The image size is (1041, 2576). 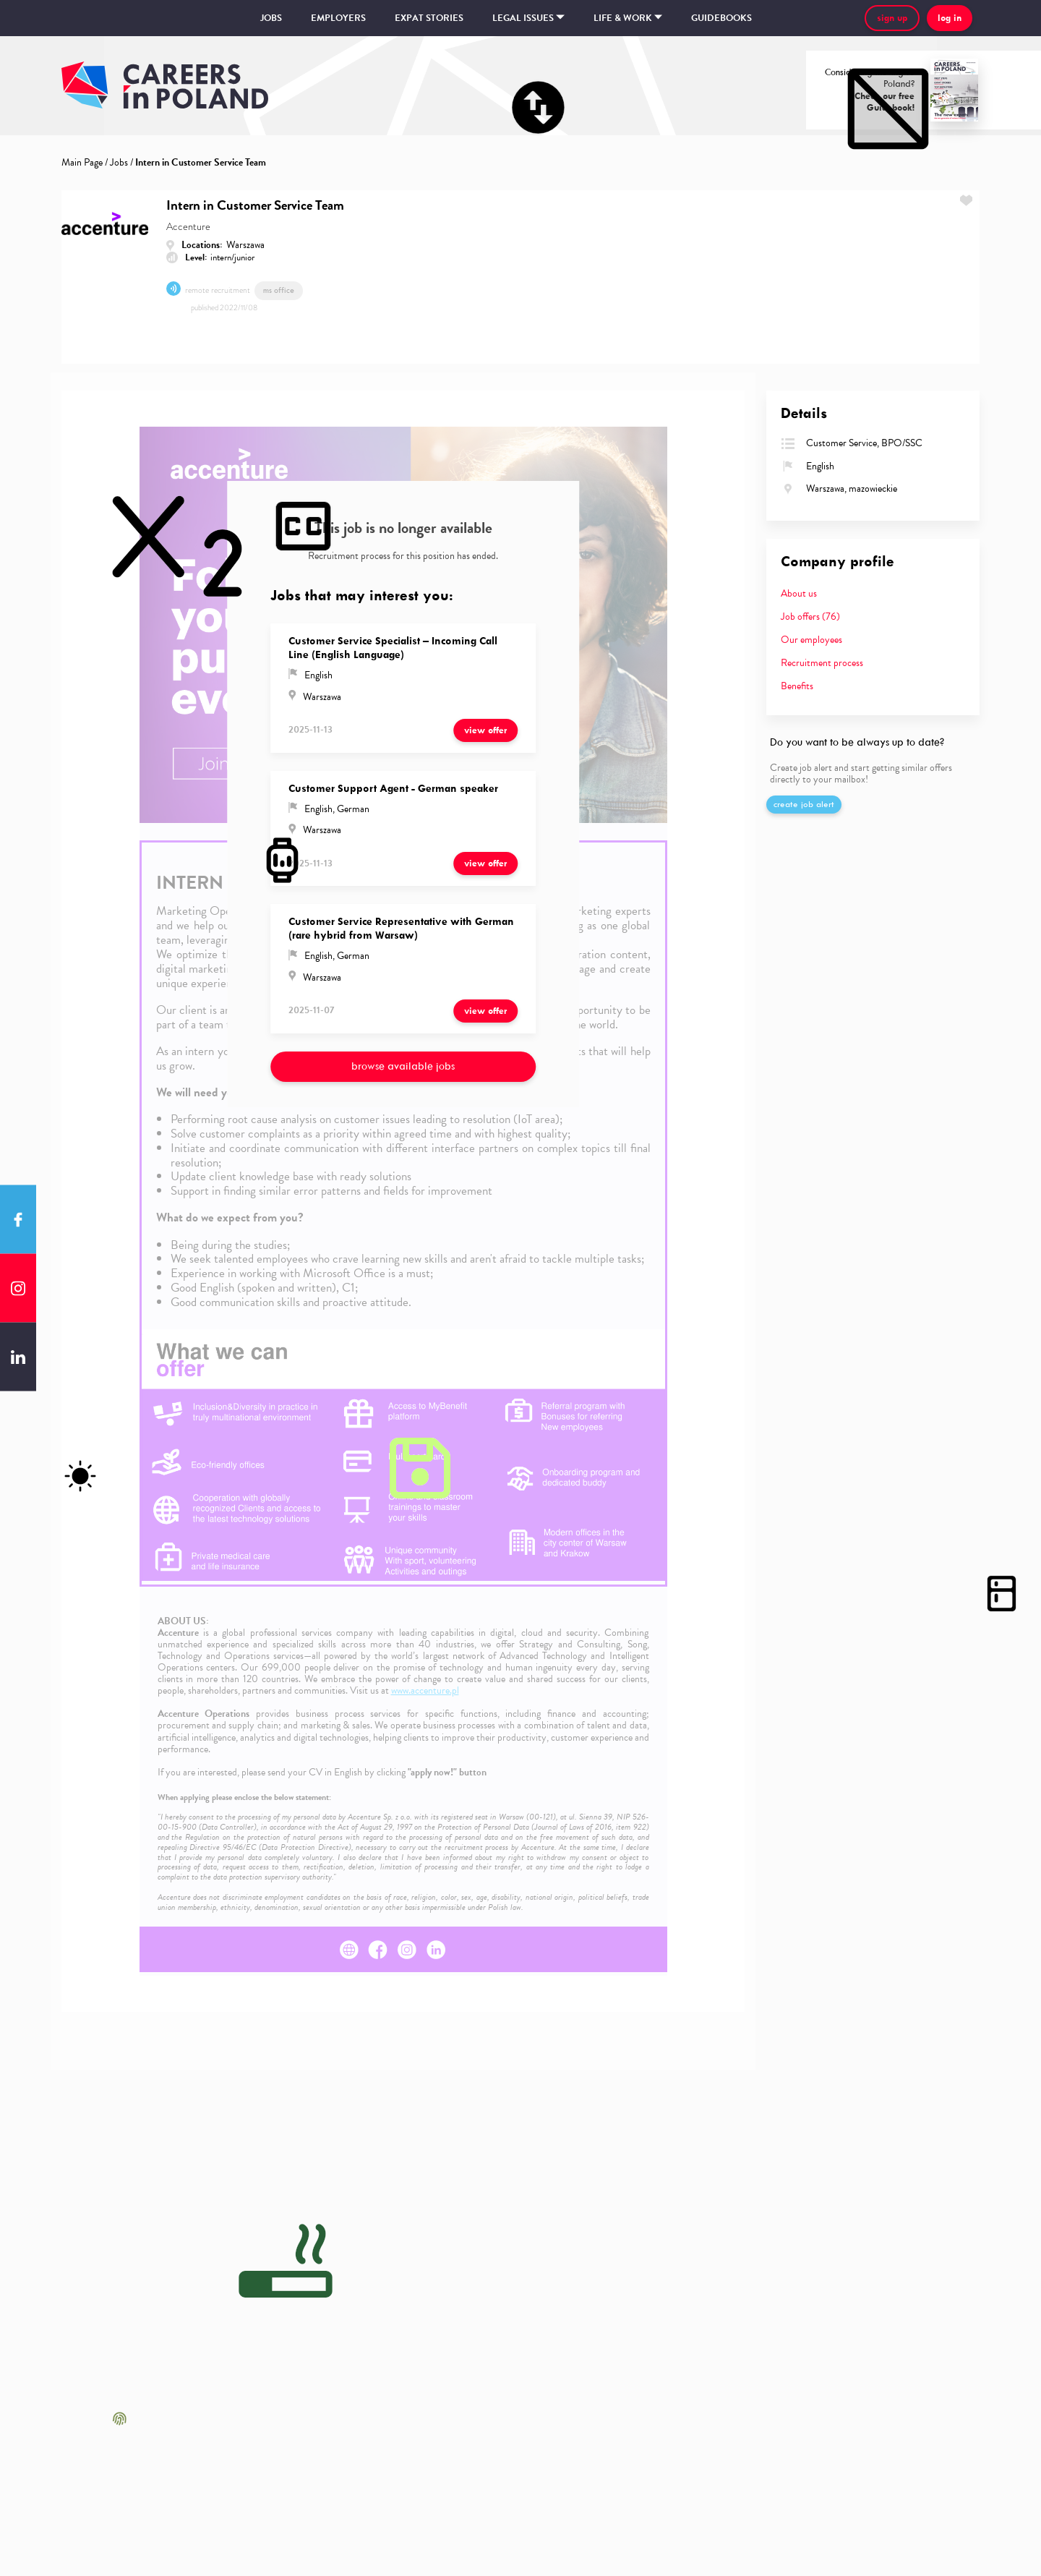 I want to click on swap or reorder items vertically, so click(x=538, y=107).